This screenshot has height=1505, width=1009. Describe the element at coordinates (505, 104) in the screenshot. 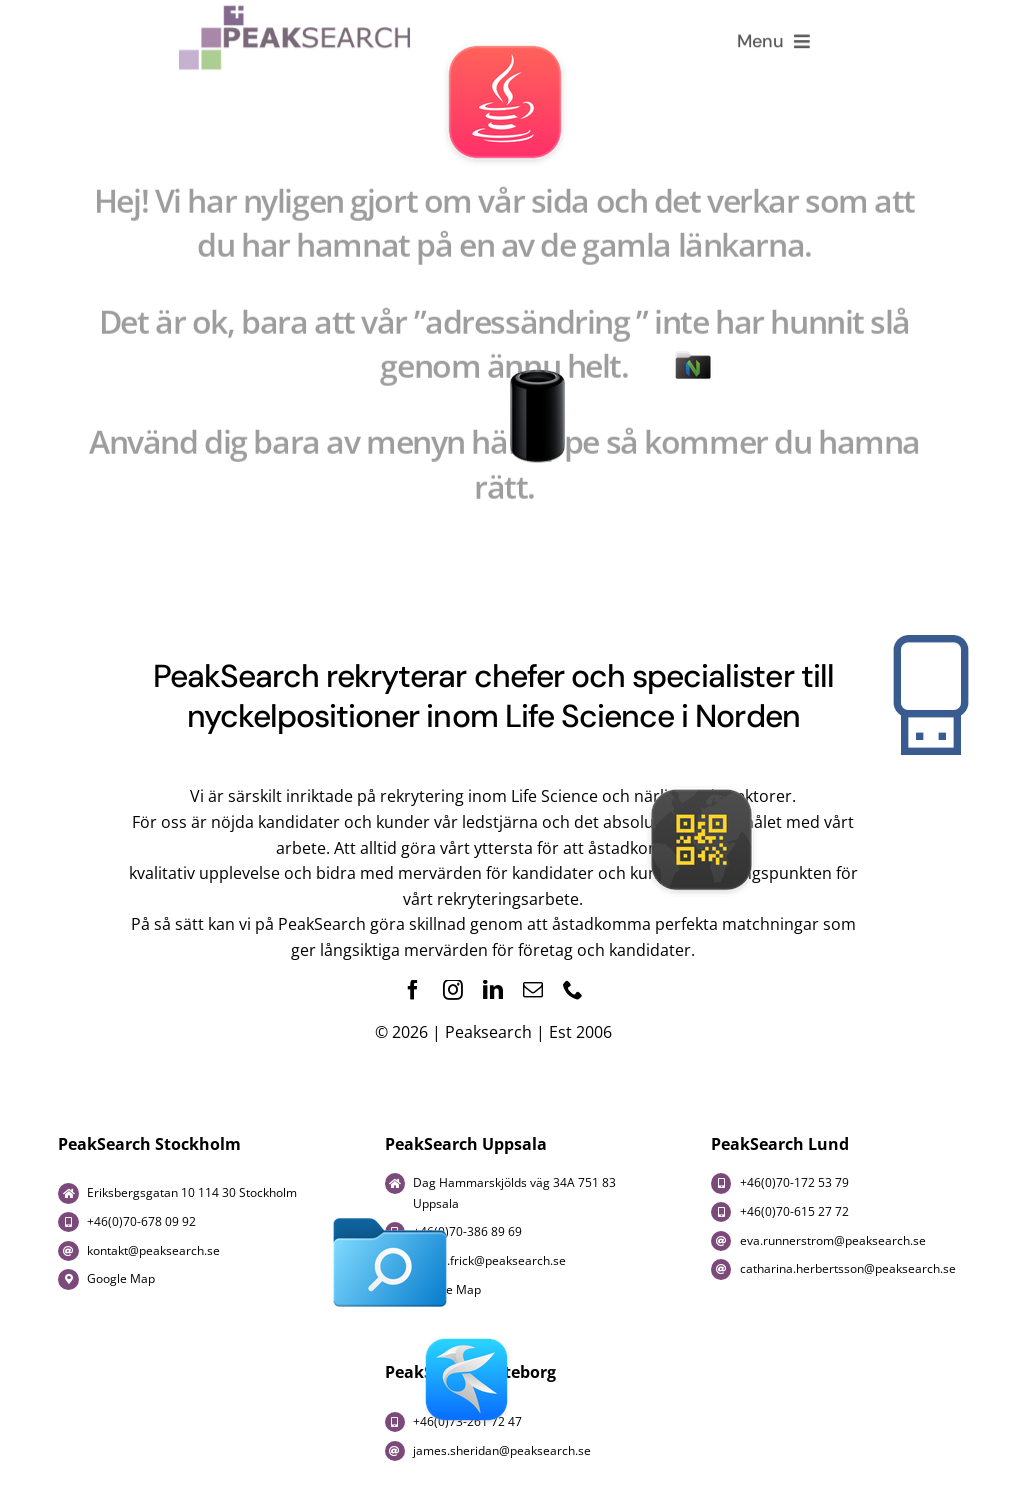

I see `open java application settings` at that location.